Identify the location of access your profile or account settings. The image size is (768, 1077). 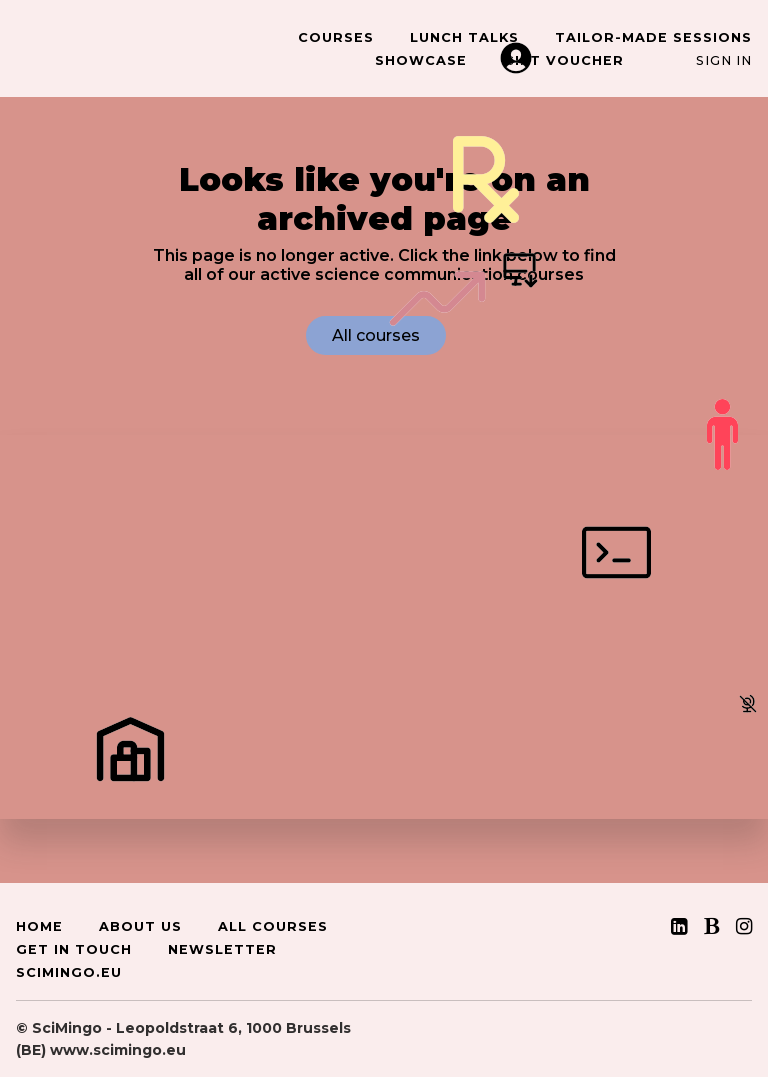
(516, 58).